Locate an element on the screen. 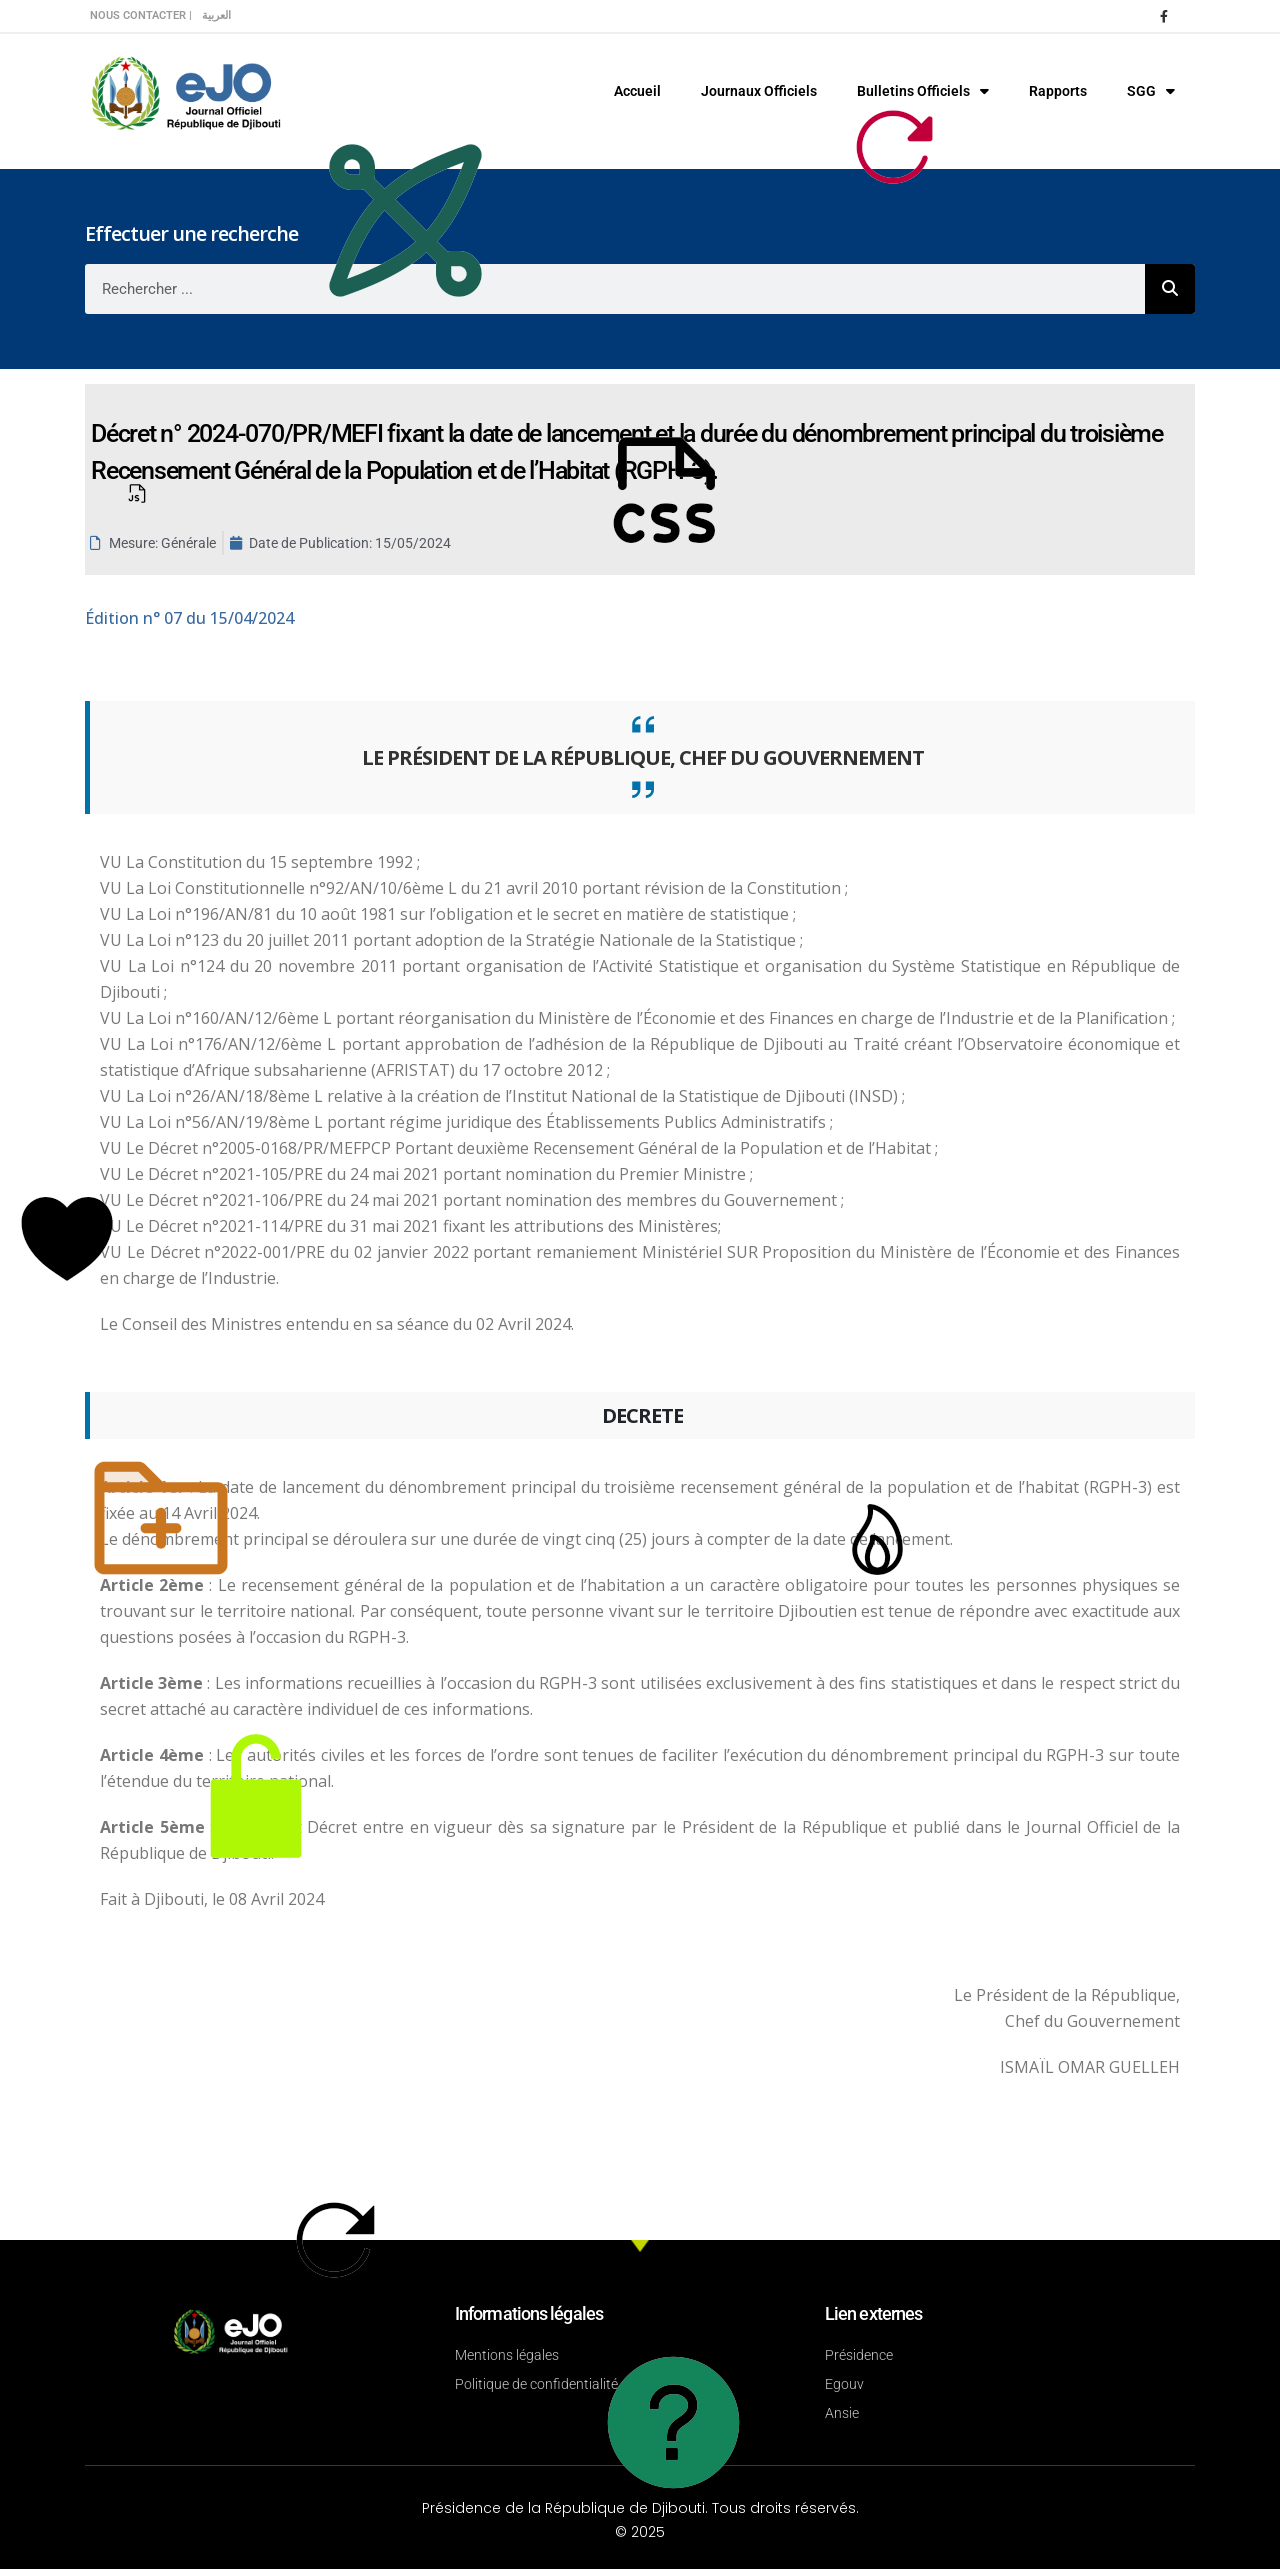  refresh the current page or content is located at coordinates (896, 147).